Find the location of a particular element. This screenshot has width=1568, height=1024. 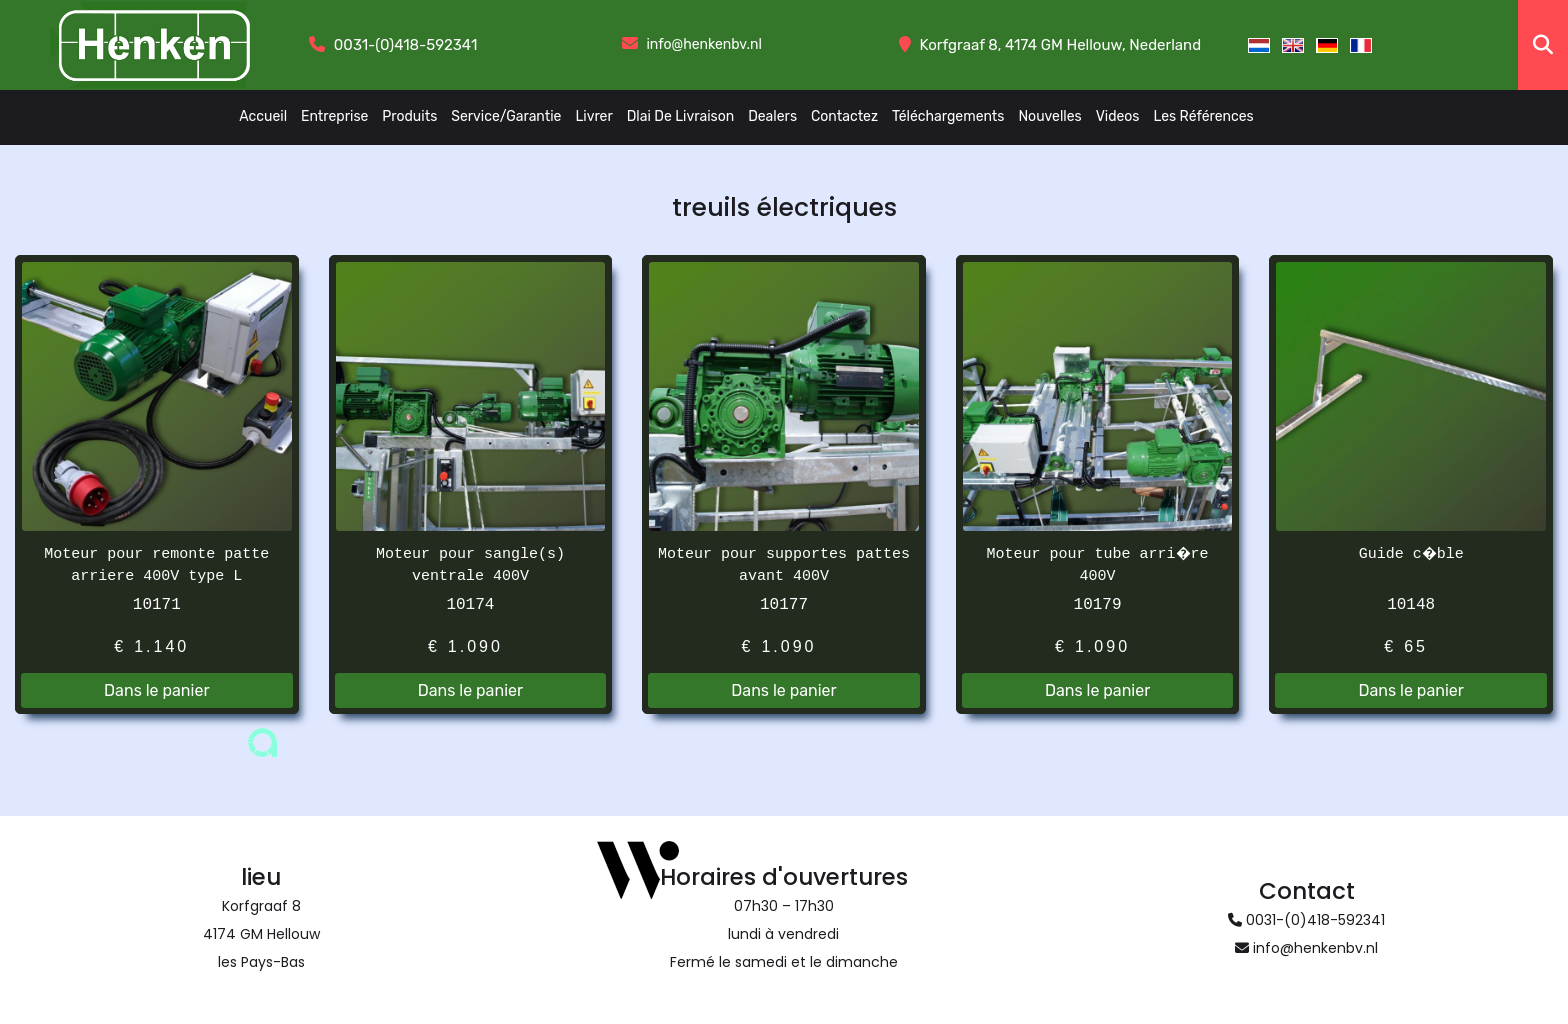

akaunting accounting software logo is located at coordinates (262, 742).